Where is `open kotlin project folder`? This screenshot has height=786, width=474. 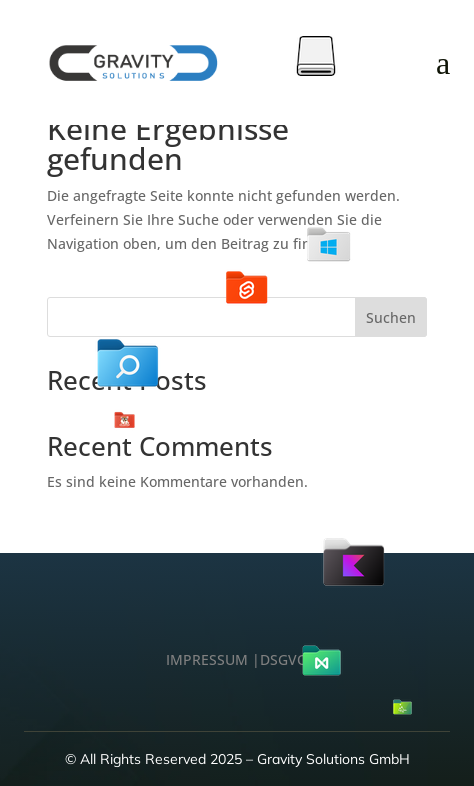
open kotlin project folder is located at coordinates (353, 563).